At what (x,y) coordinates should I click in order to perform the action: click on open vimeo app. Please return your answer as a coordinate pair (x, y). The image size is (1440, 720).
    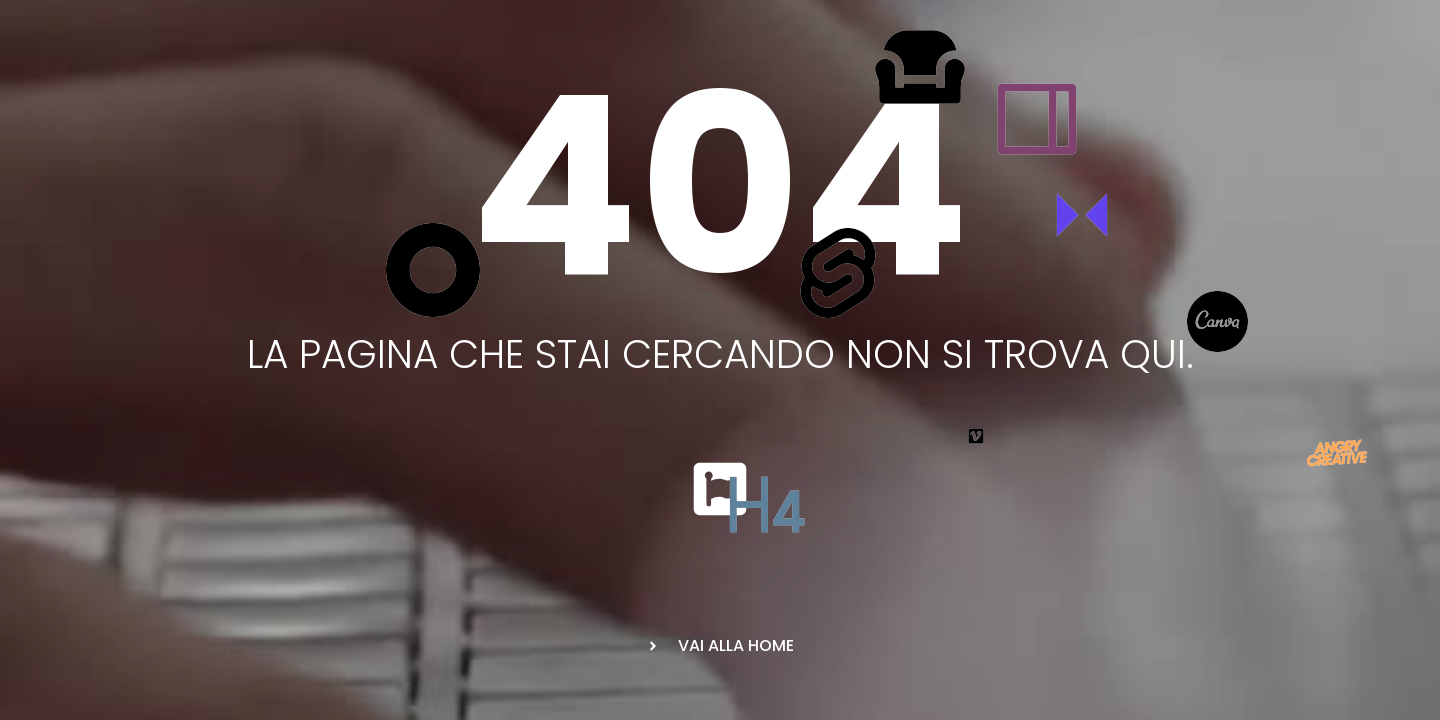
    Looking at the image, I should click on (976, 436).